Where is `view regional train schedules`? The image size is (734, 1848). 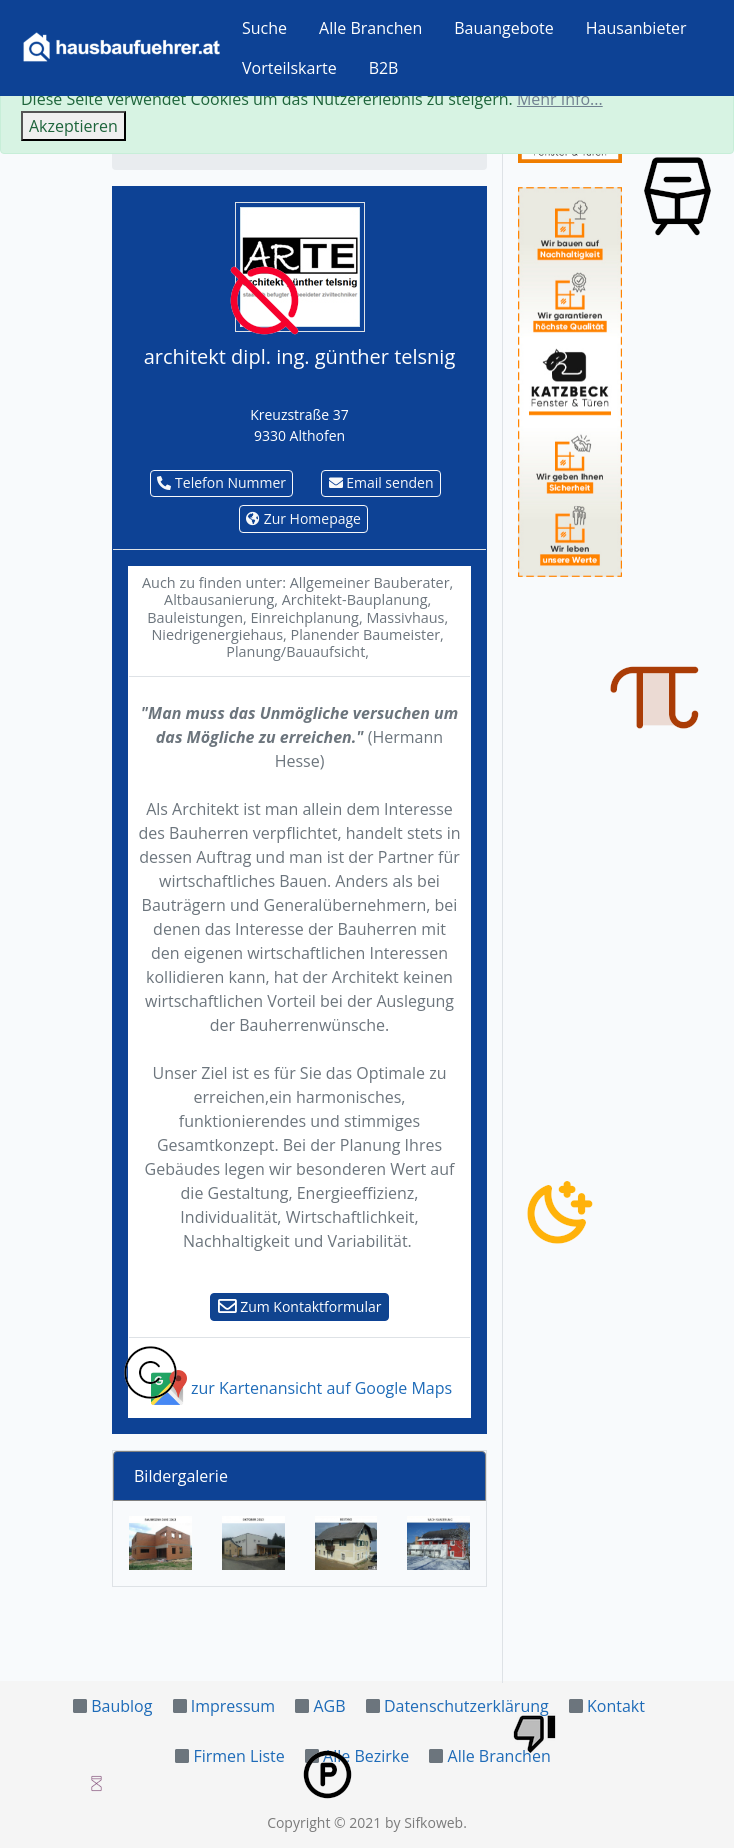 view regional train schedules is located at coordinates (677, 193).